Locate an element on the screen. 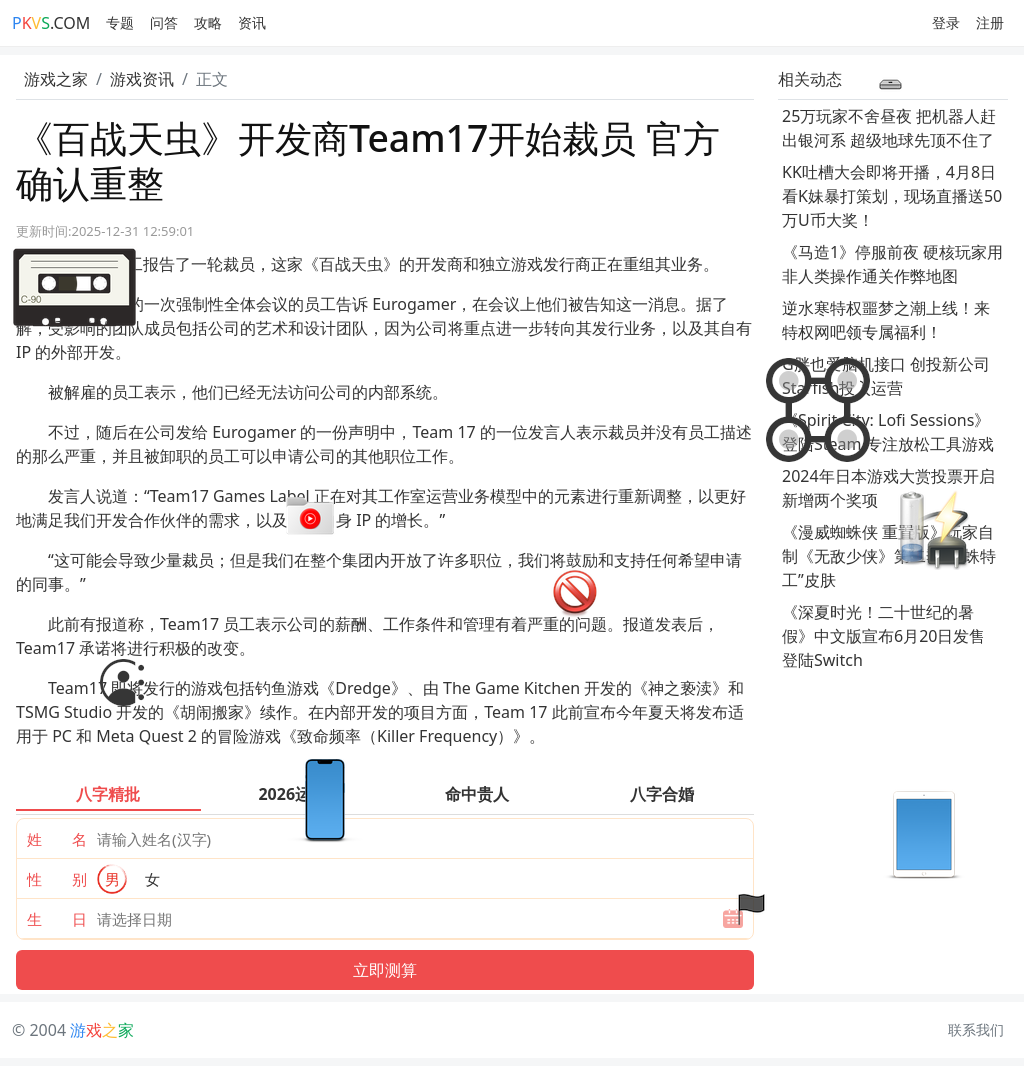  configure hot corners behavior is located at coordinates (818, 410).